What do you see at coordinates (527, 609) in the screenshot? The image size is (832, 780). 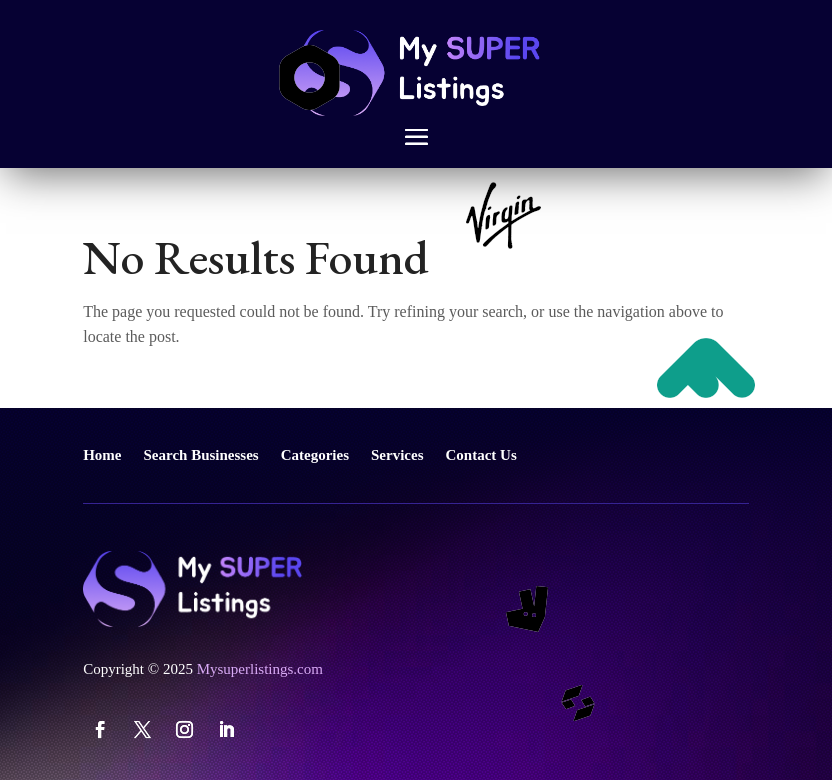 I see `open the Deliveroo food delivery app` at bounding box center [527, 609].